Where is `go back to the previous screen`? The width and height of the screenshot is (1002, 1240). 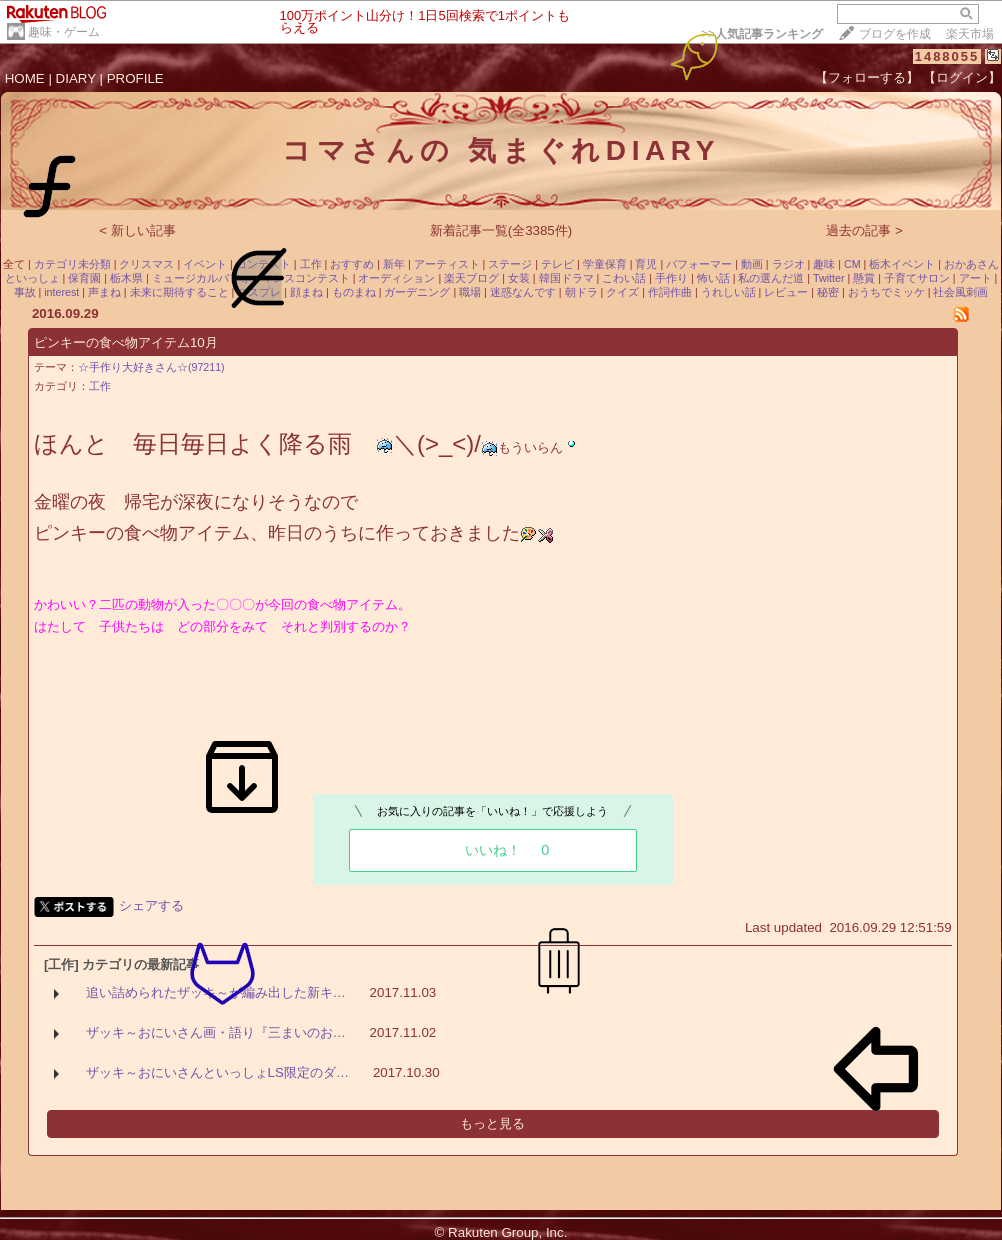 go back to the previous screen is located at coordinates (879, 1069).